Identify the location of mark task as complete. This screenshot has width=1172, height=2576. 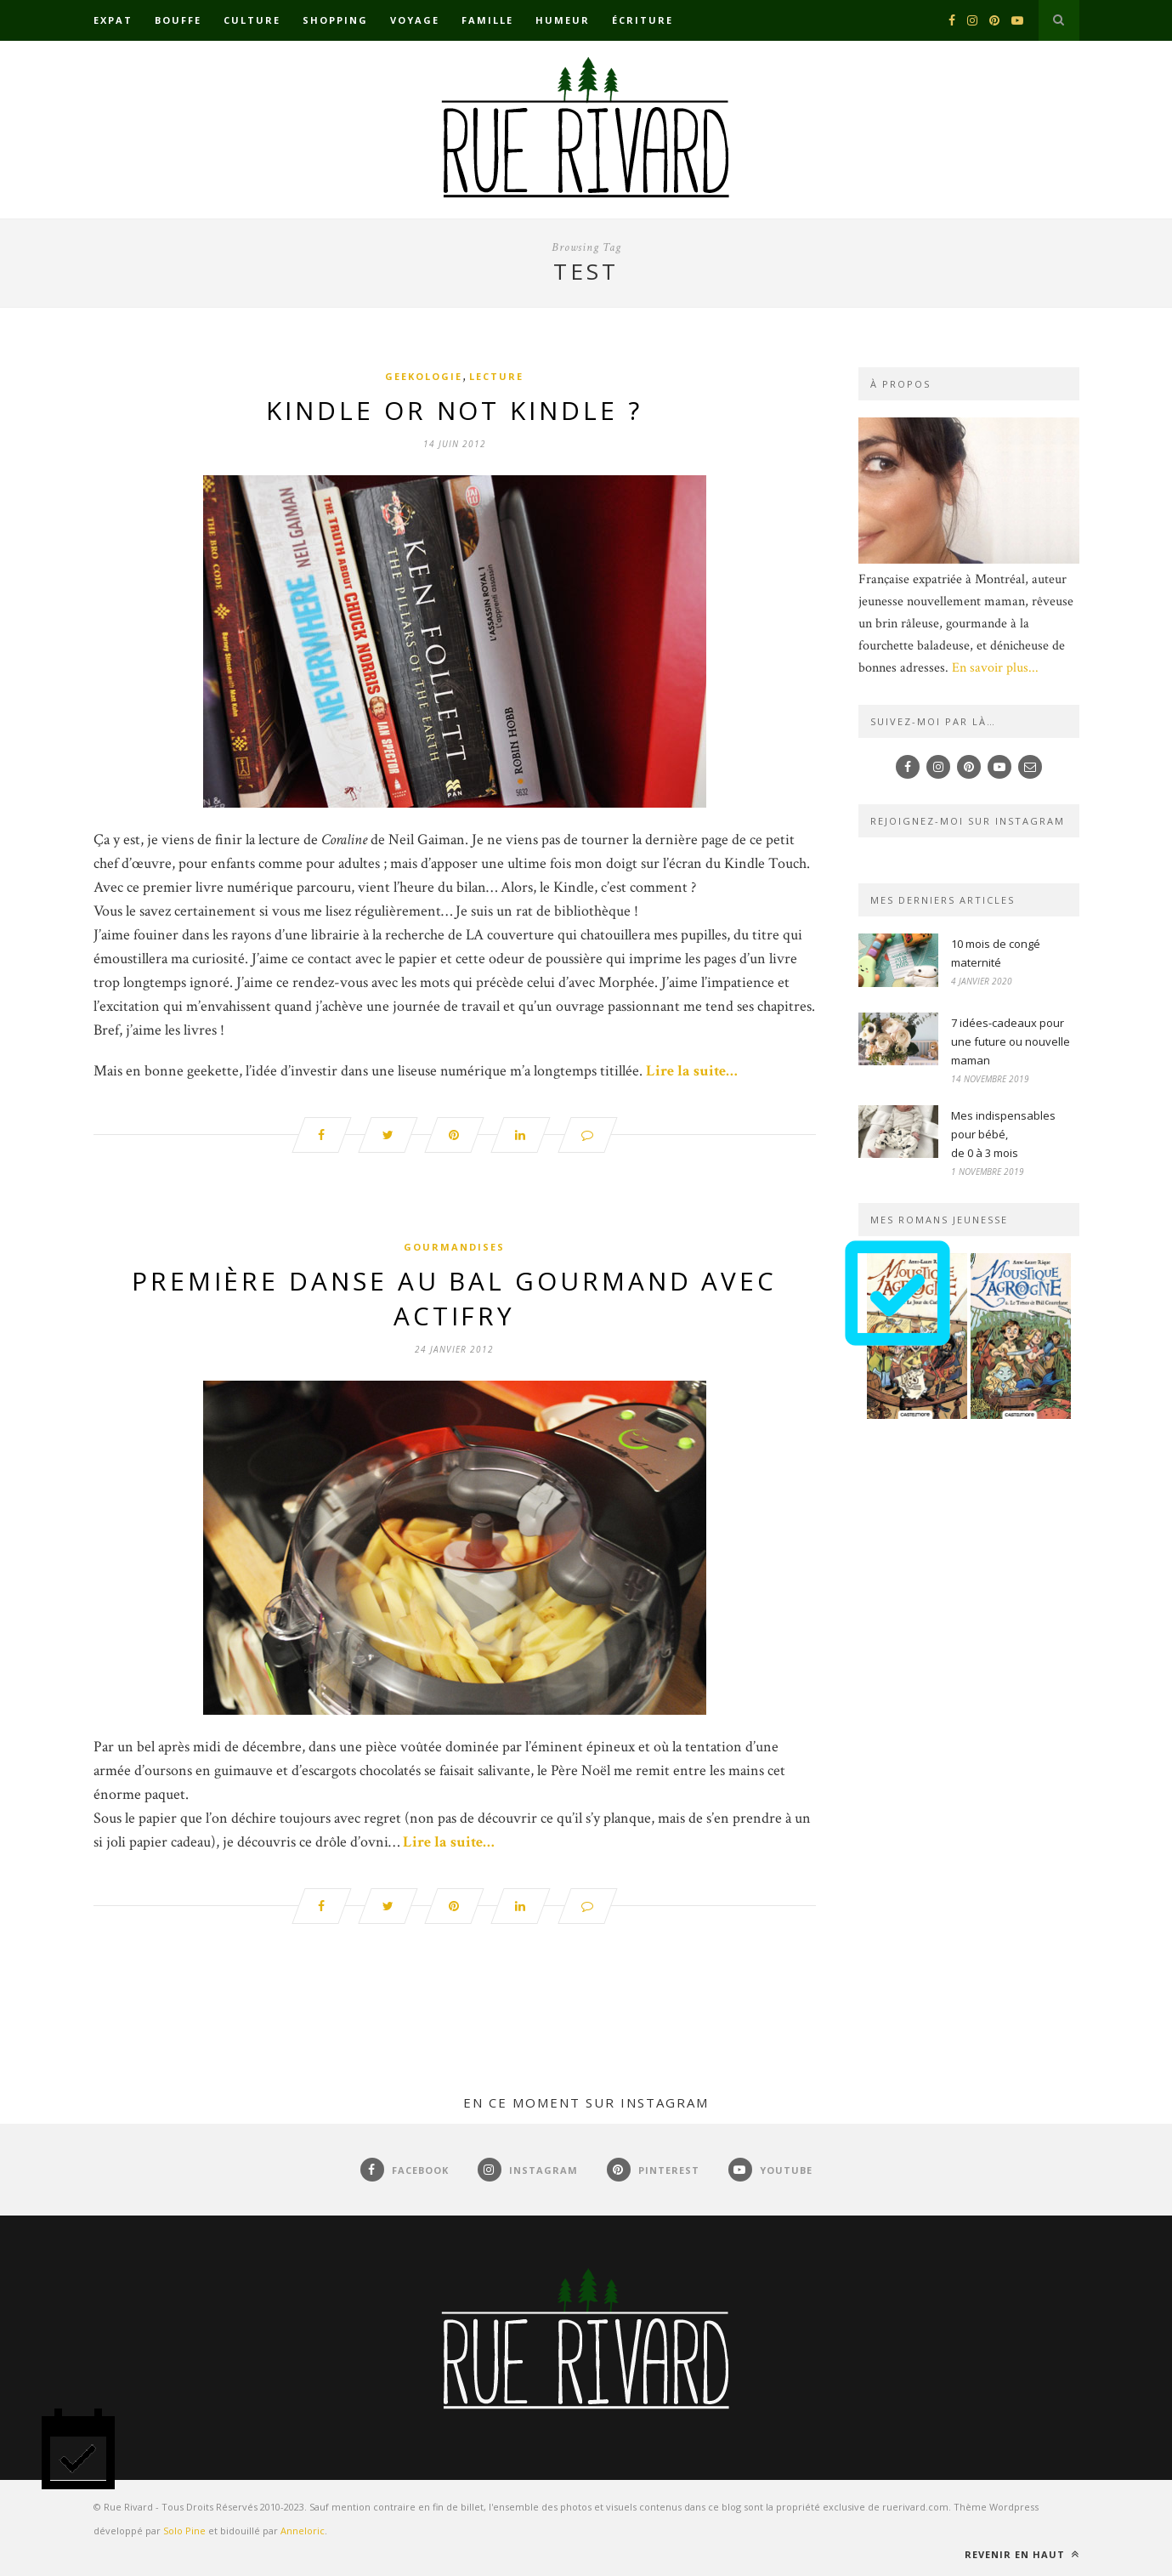
(897, 1293).